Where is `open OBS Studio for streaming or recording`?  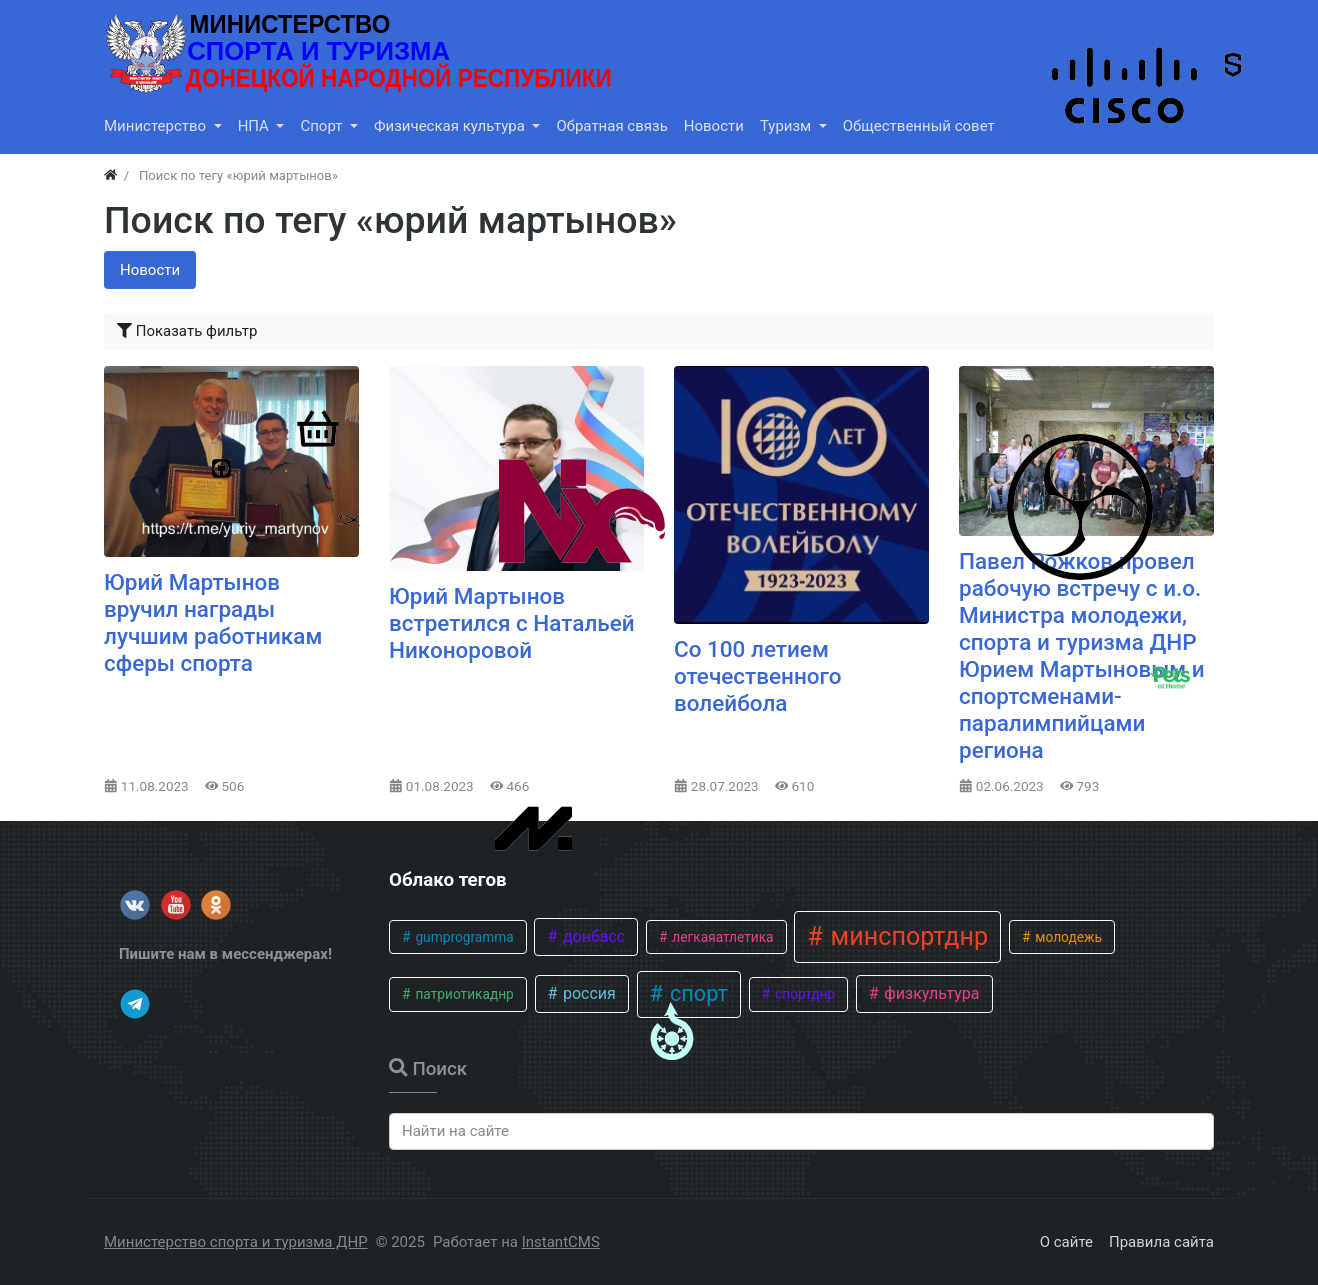 open OBS Studio for streaming or recording is located at coordinates (1080, 507).